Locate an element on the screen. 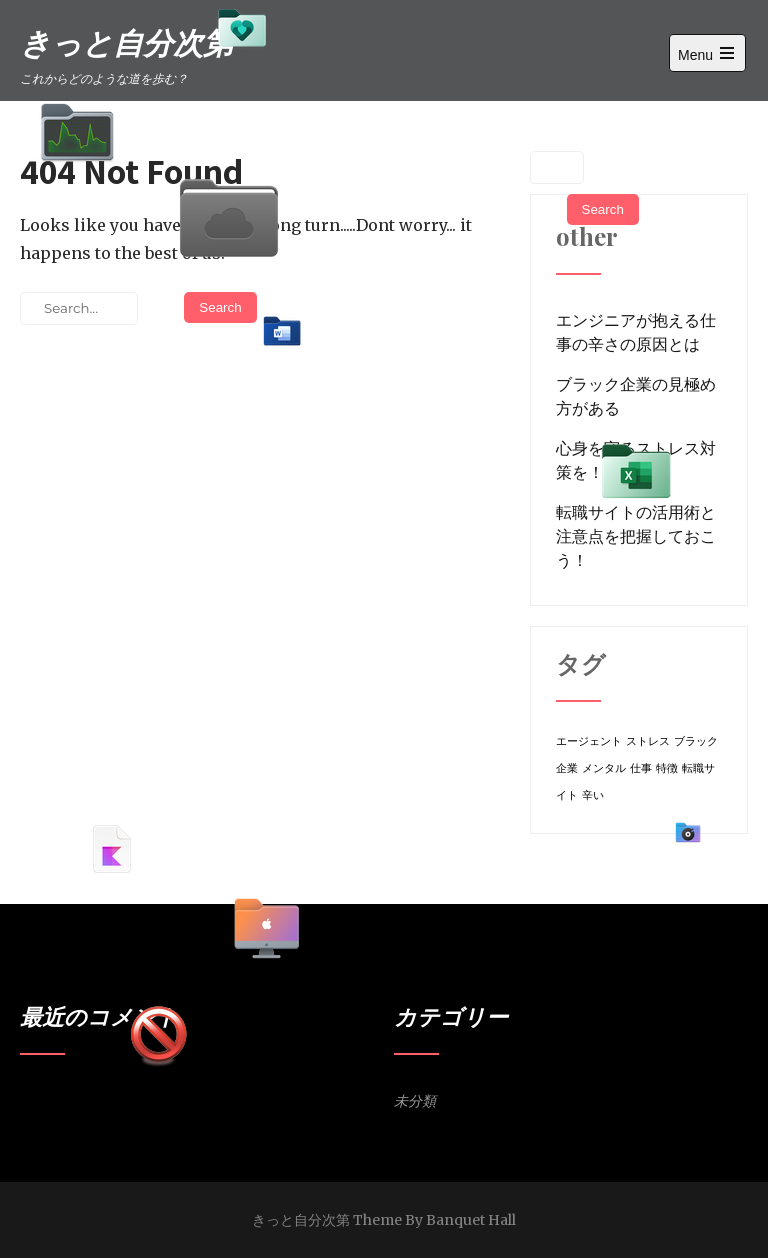 The image size is (768, 1258). open microsoft family safety folder is located at coordinates (242, 29).